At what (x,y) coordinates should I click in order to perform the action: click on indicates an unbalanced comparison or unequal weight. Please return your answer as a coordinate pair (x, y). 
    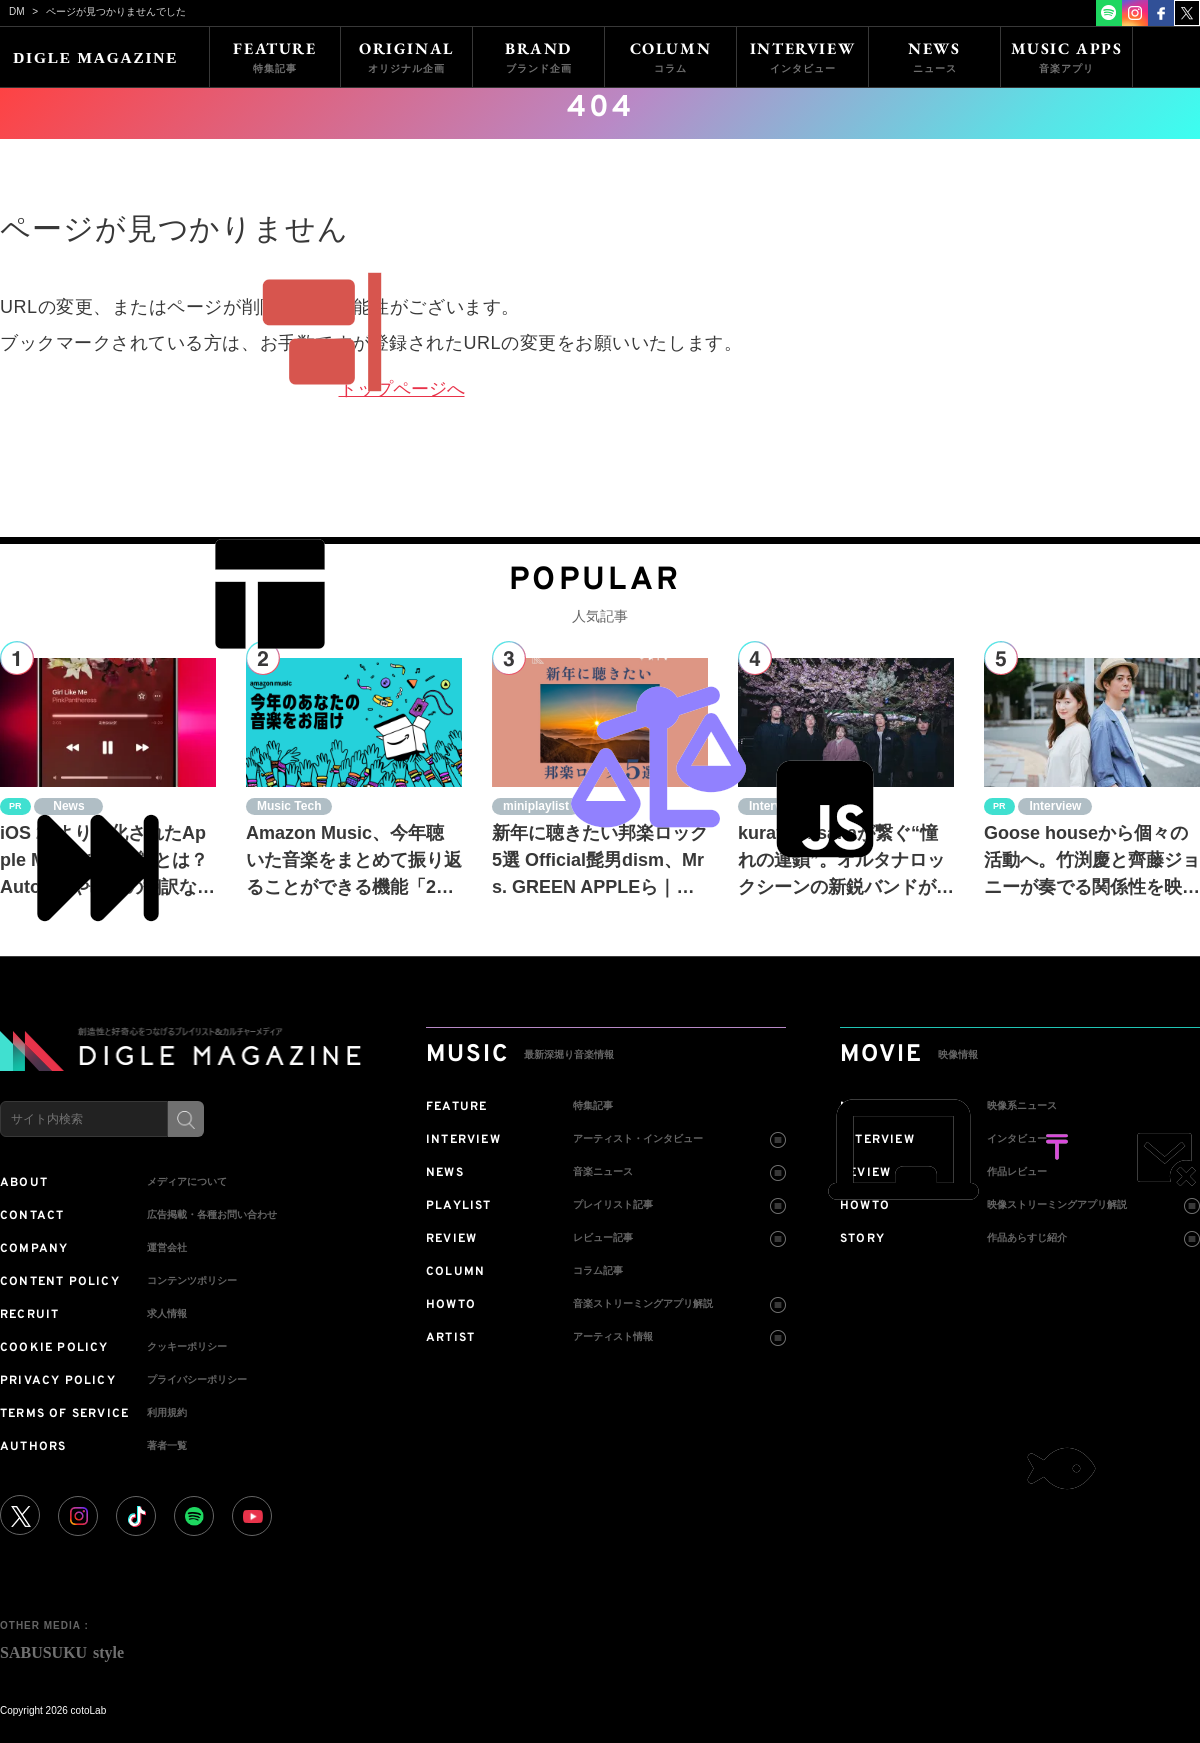
    Looking at the image, I should click on (659, 757).